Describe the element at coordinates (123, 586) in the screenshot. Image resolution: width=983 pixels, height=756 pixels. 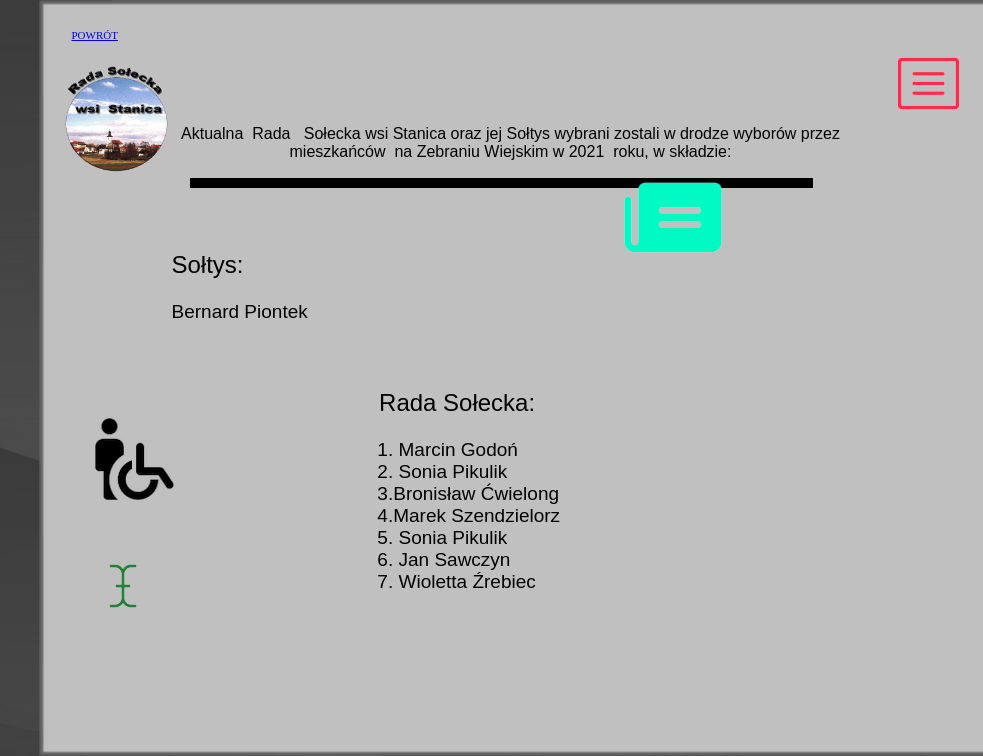
I see `text input field is active` at that location.